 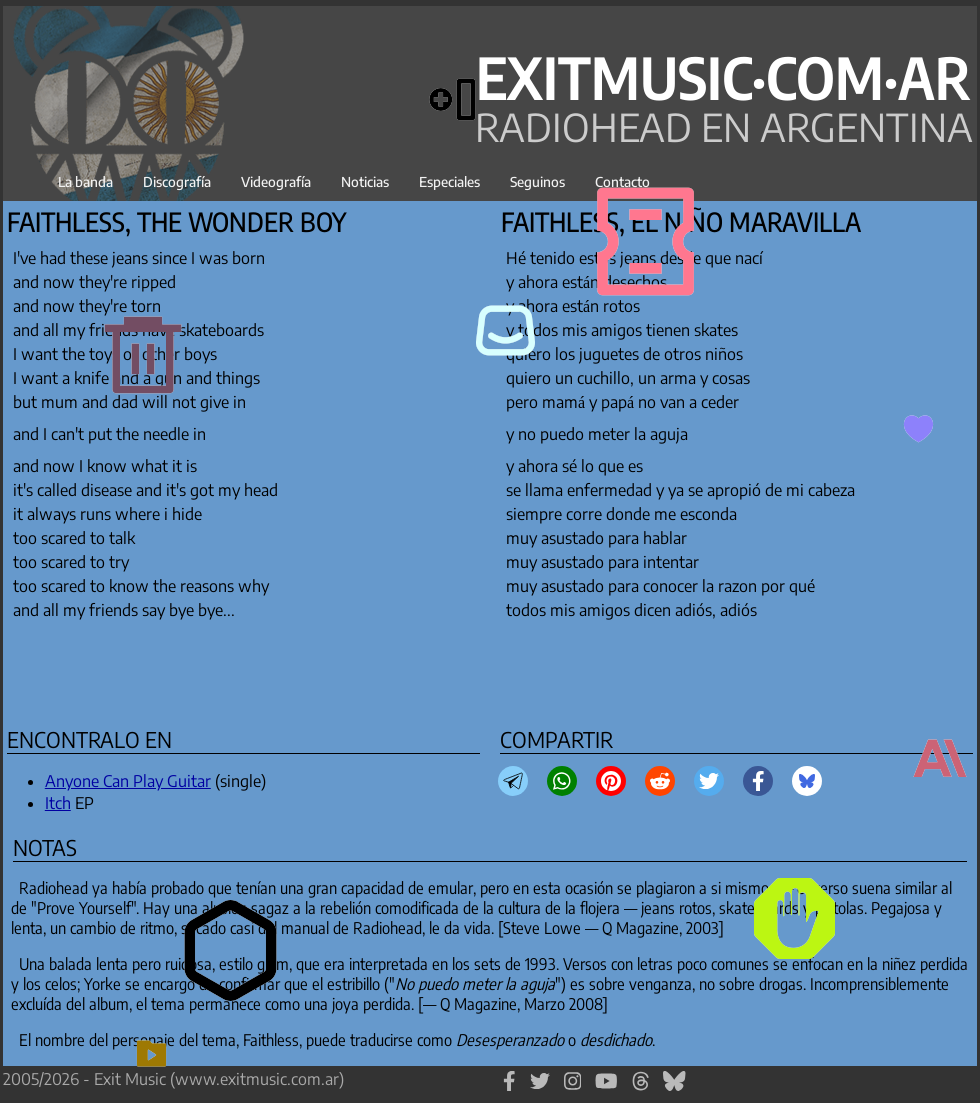 What do you see at coordinates (918, 428) in the screenshot?
I see `add to favorites` at bounding box center [918, 428].